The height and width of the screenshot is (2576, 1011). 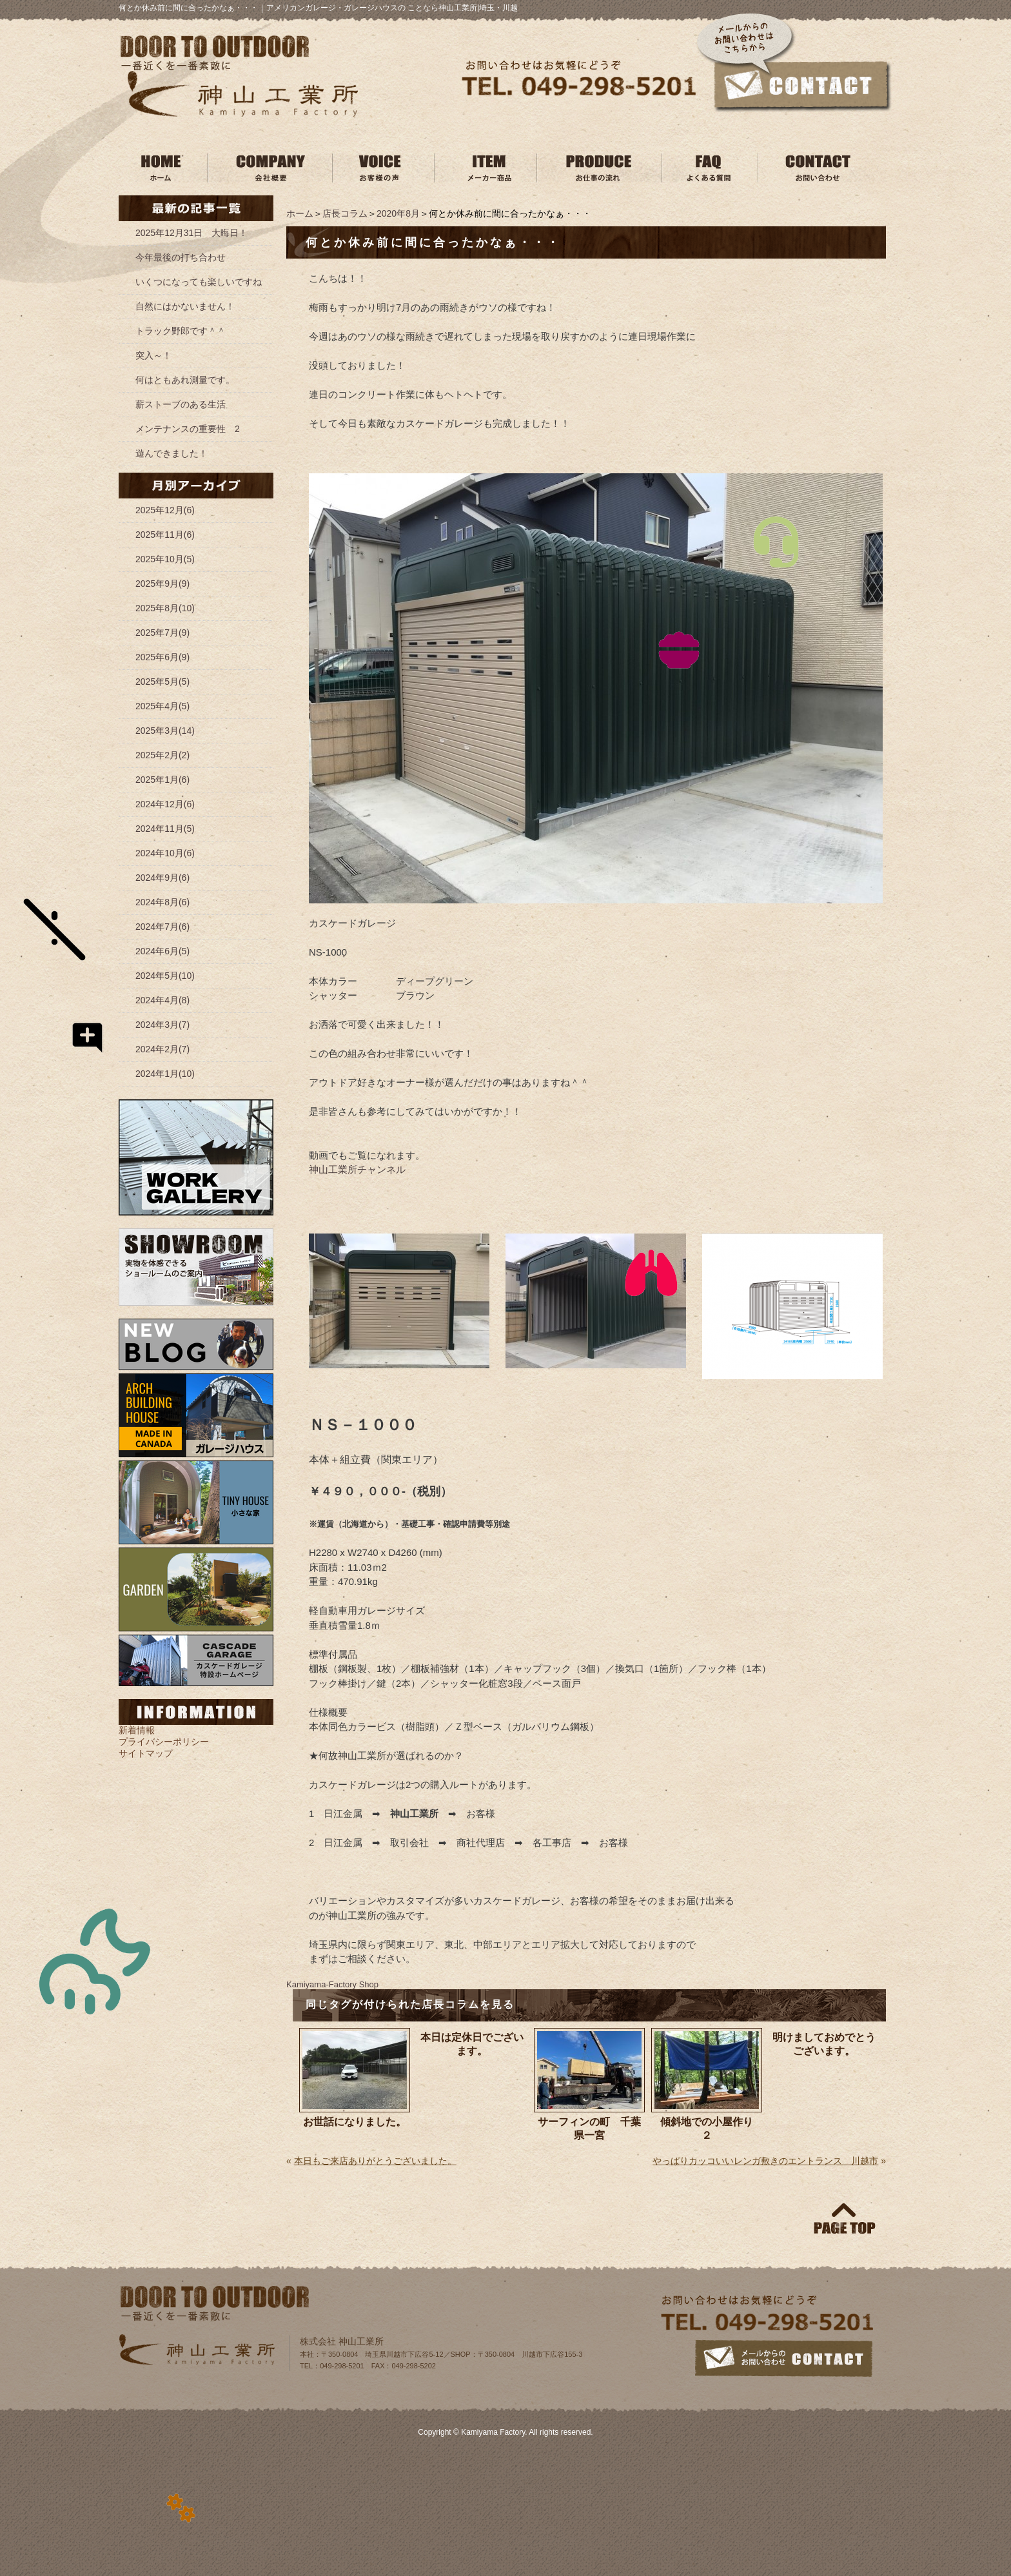 I want to click on add a new comment, so click(x=87, y=1037).